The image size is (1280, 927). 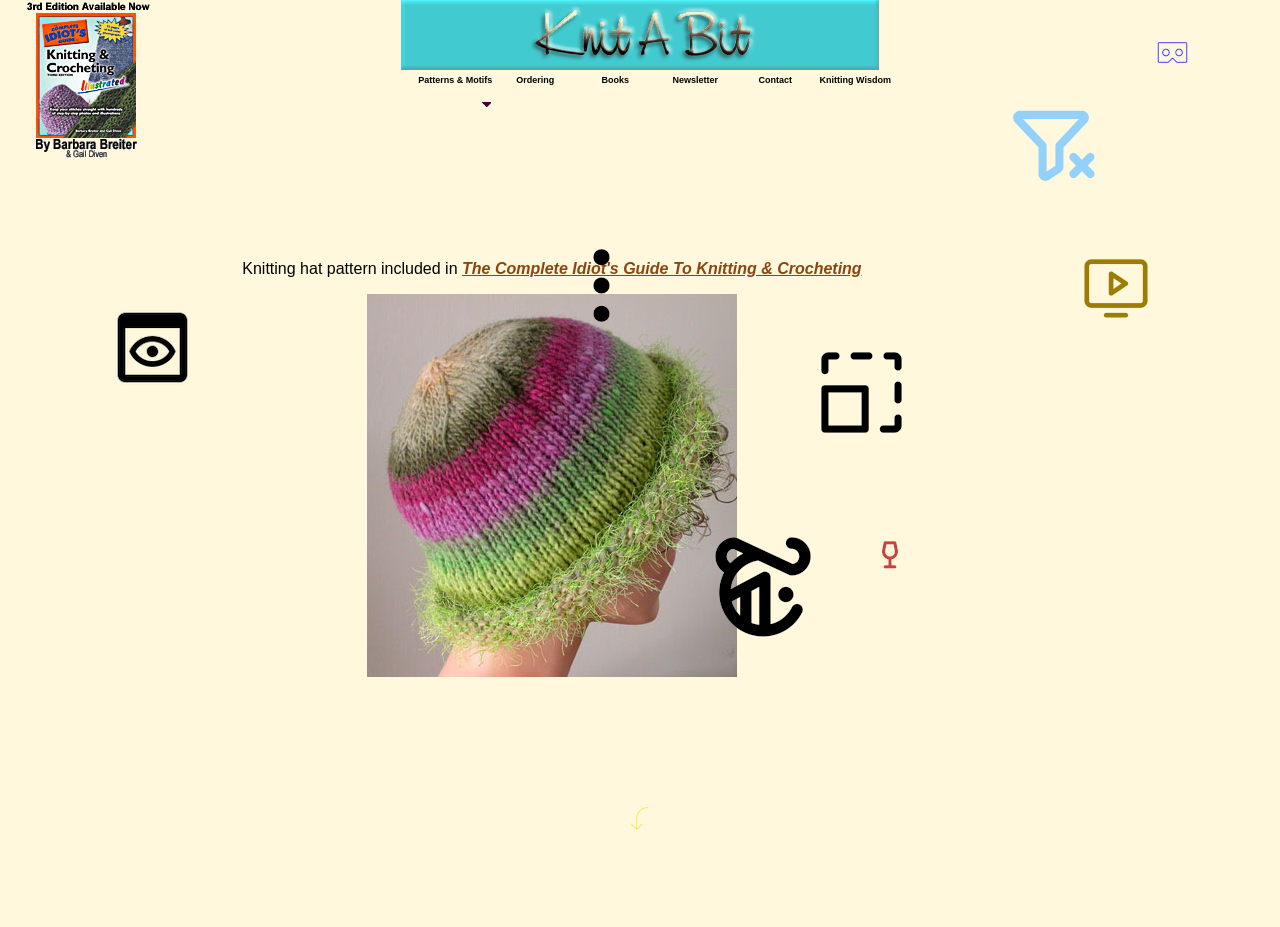 I want to click on open more options menu, so click(x=601, y=285).